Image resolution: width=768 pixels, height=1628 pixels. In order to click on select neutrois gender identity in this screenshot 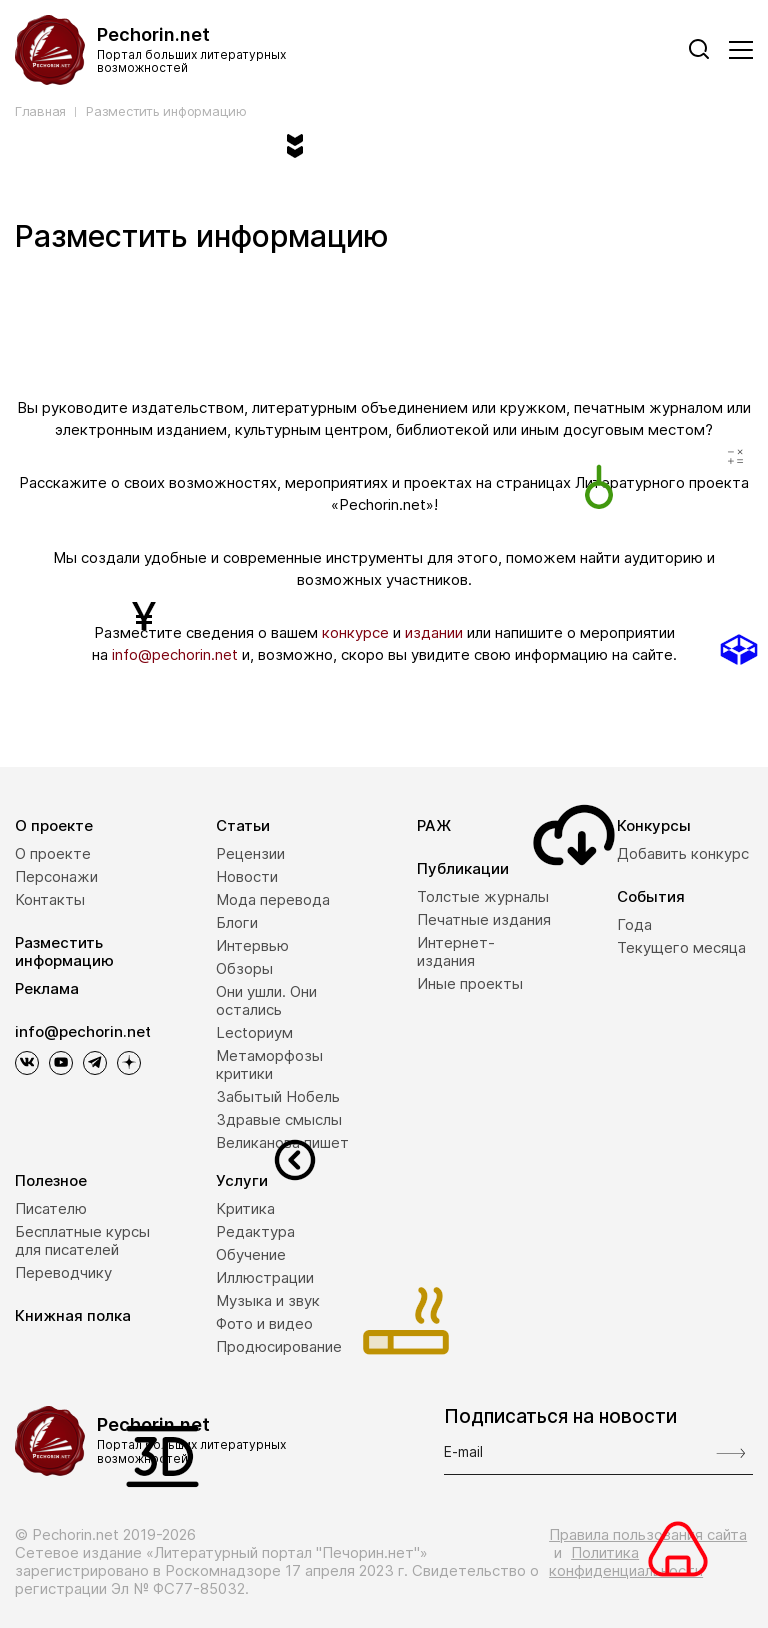, I will do `click(599, 488)`.